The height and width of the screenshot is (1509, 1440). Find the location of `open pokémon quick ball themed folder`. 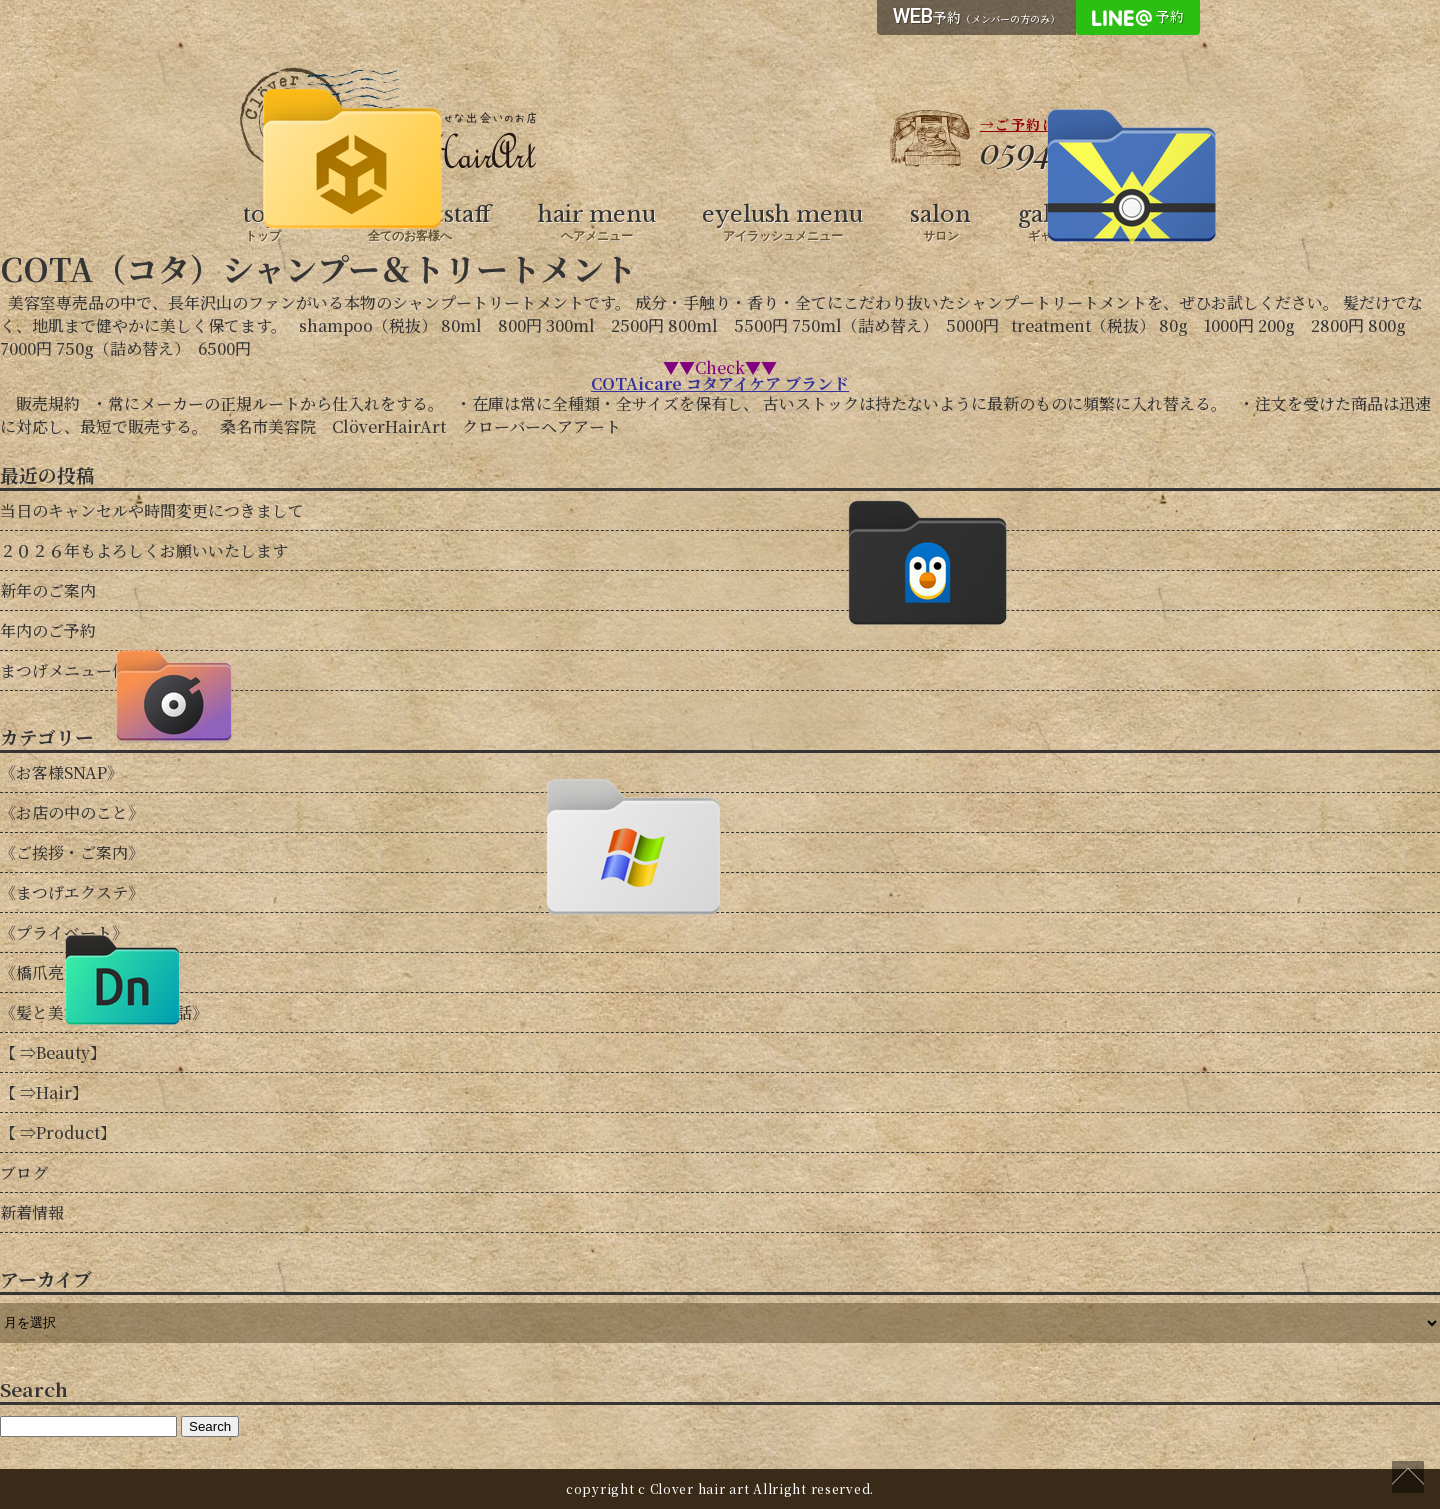

open pokémon quick ball themed folder is located at coordinates (1131, 180).